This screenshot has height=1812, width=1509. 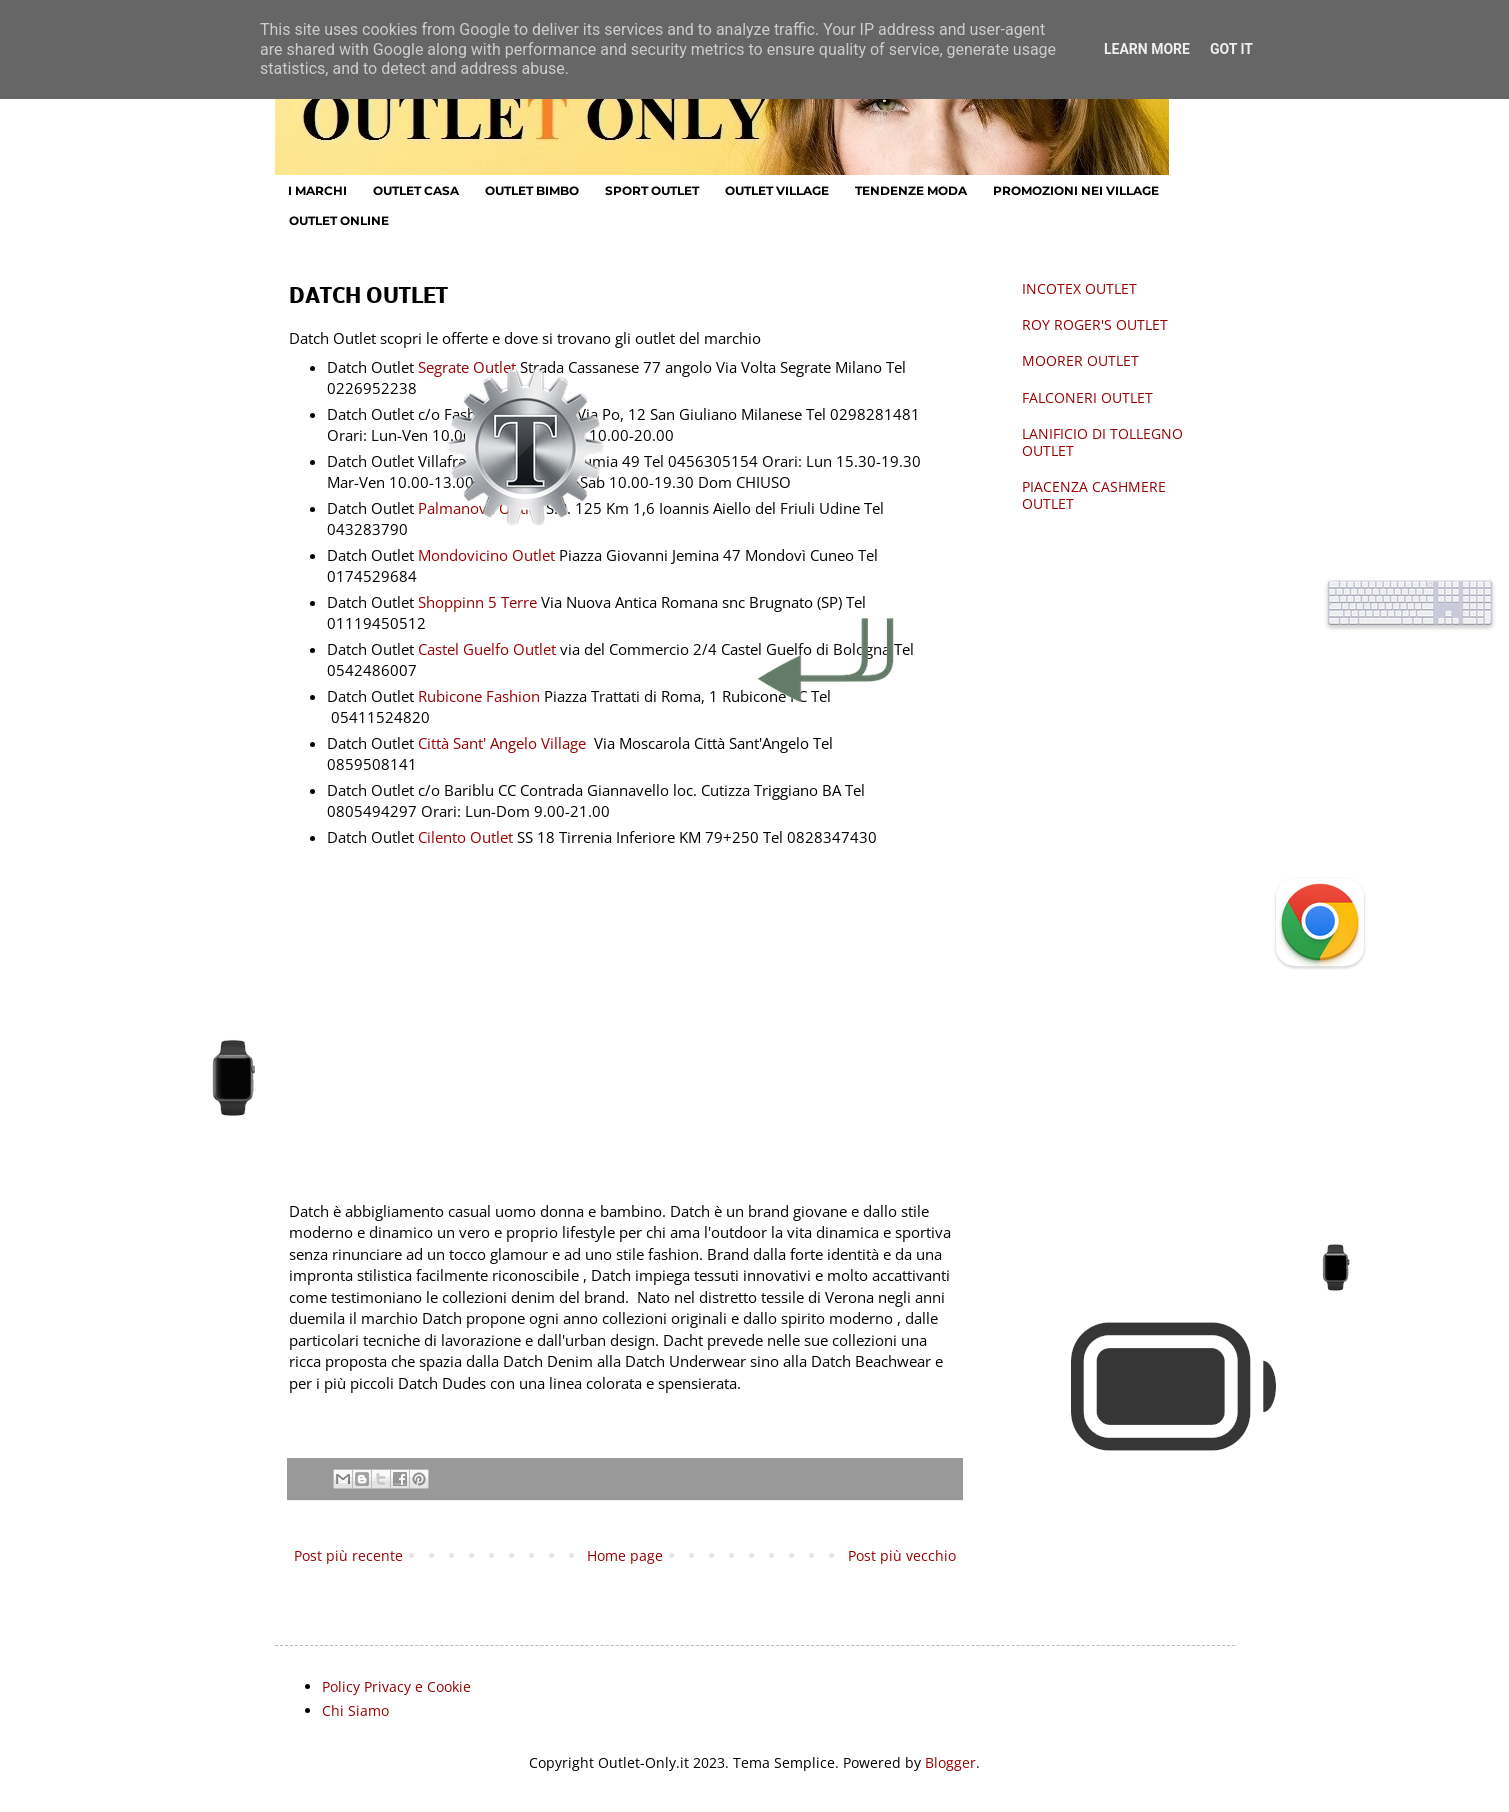 I want to click on manage connected Apple Watch device, so click(x=1335, y=1267).